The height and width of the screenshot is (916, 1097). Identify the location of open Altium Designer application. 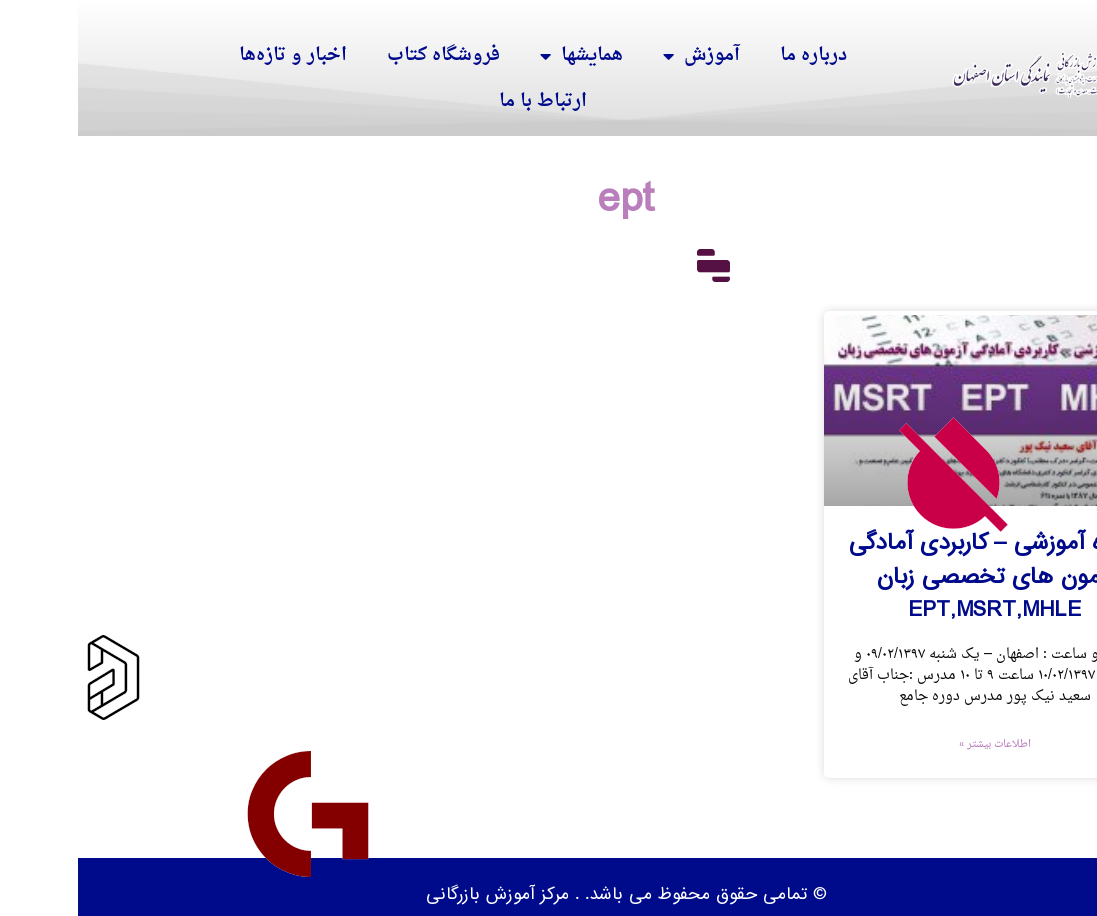
(113, 677).